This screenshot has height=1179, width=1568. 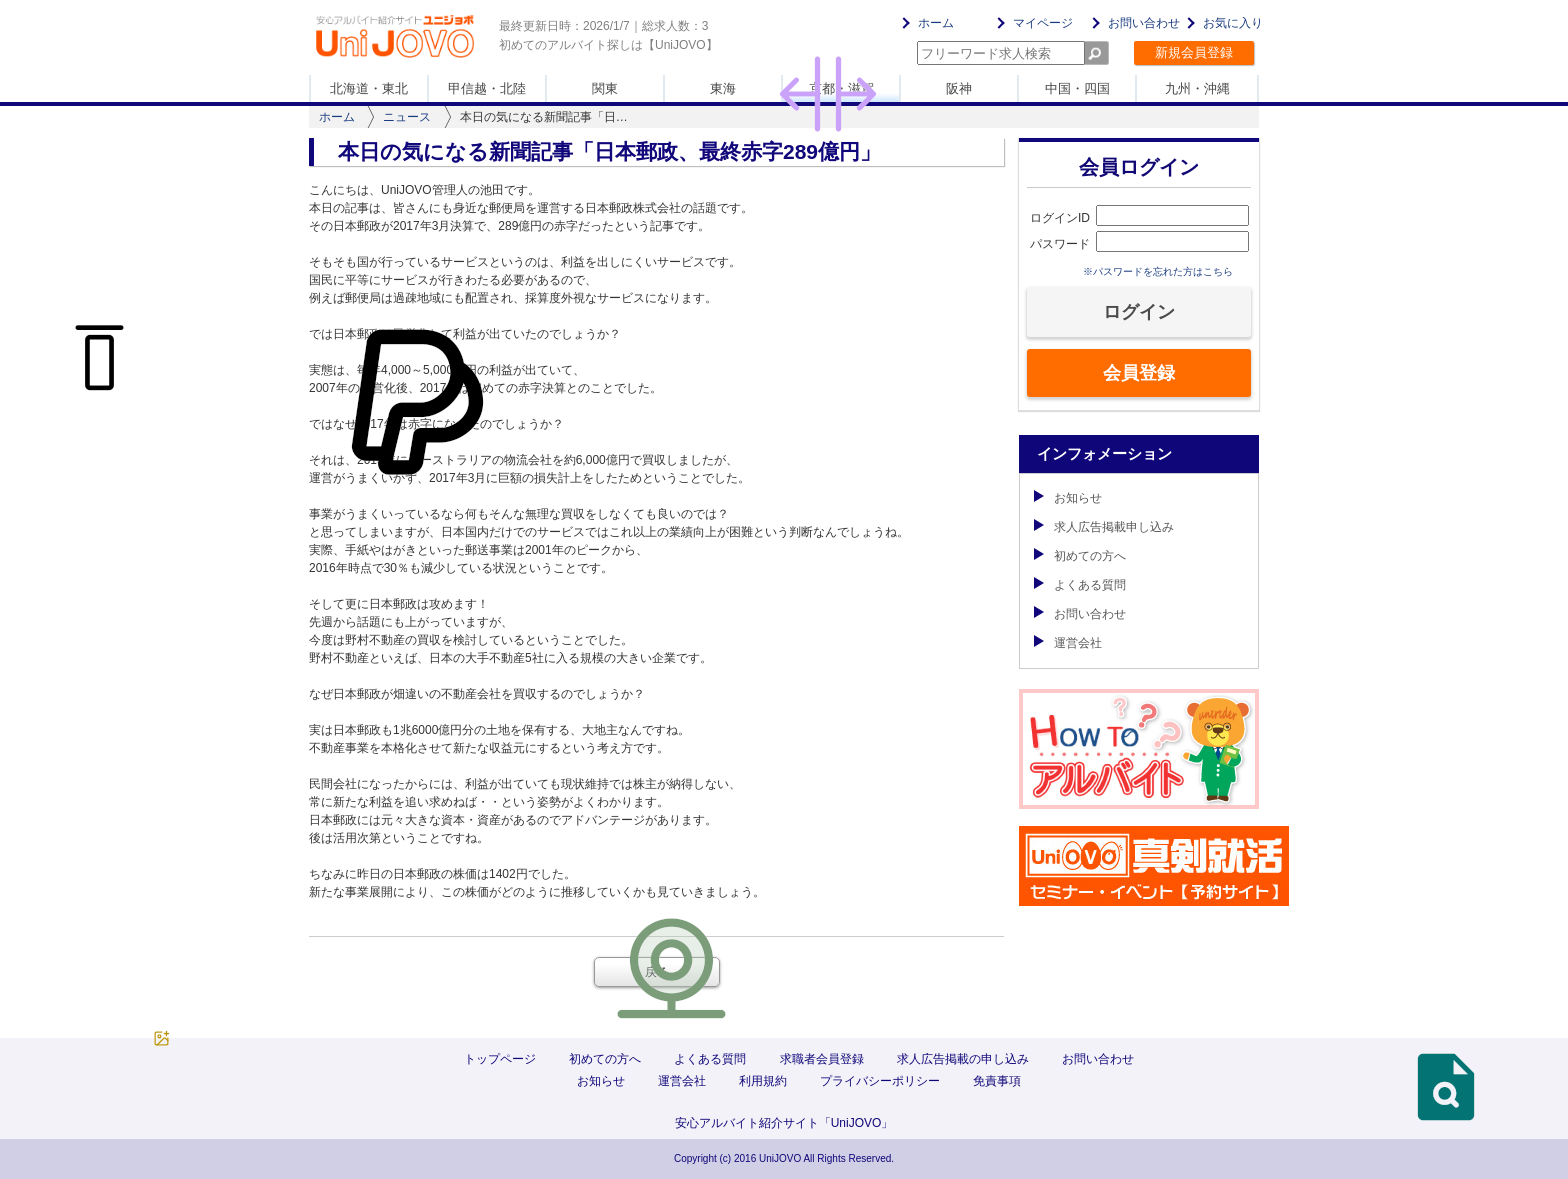 What do you see at coordinates (671, 972) in the screenshot?
I see `access webcam or camera settings` at bounding box center [671, 972].